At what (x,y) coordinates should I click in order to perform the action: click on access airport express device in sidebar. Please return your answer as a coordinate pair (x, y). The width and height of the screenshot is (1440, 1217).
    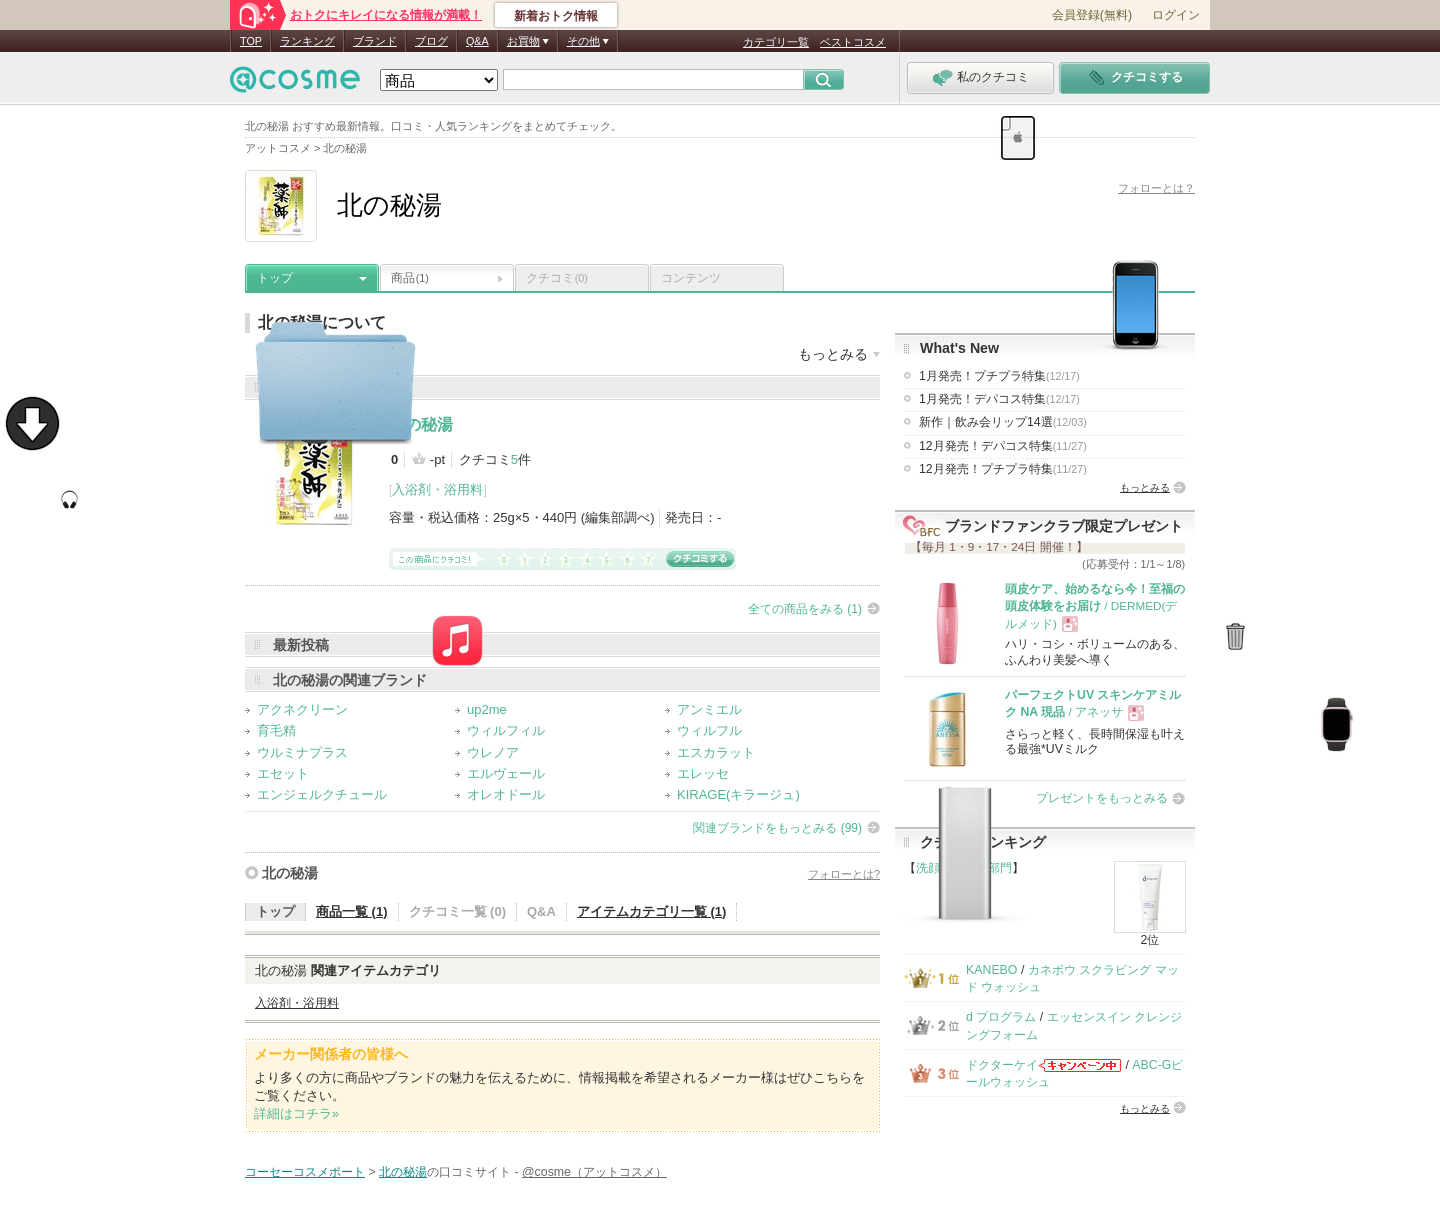
    Looking at the image, I should click on (1018, 138).